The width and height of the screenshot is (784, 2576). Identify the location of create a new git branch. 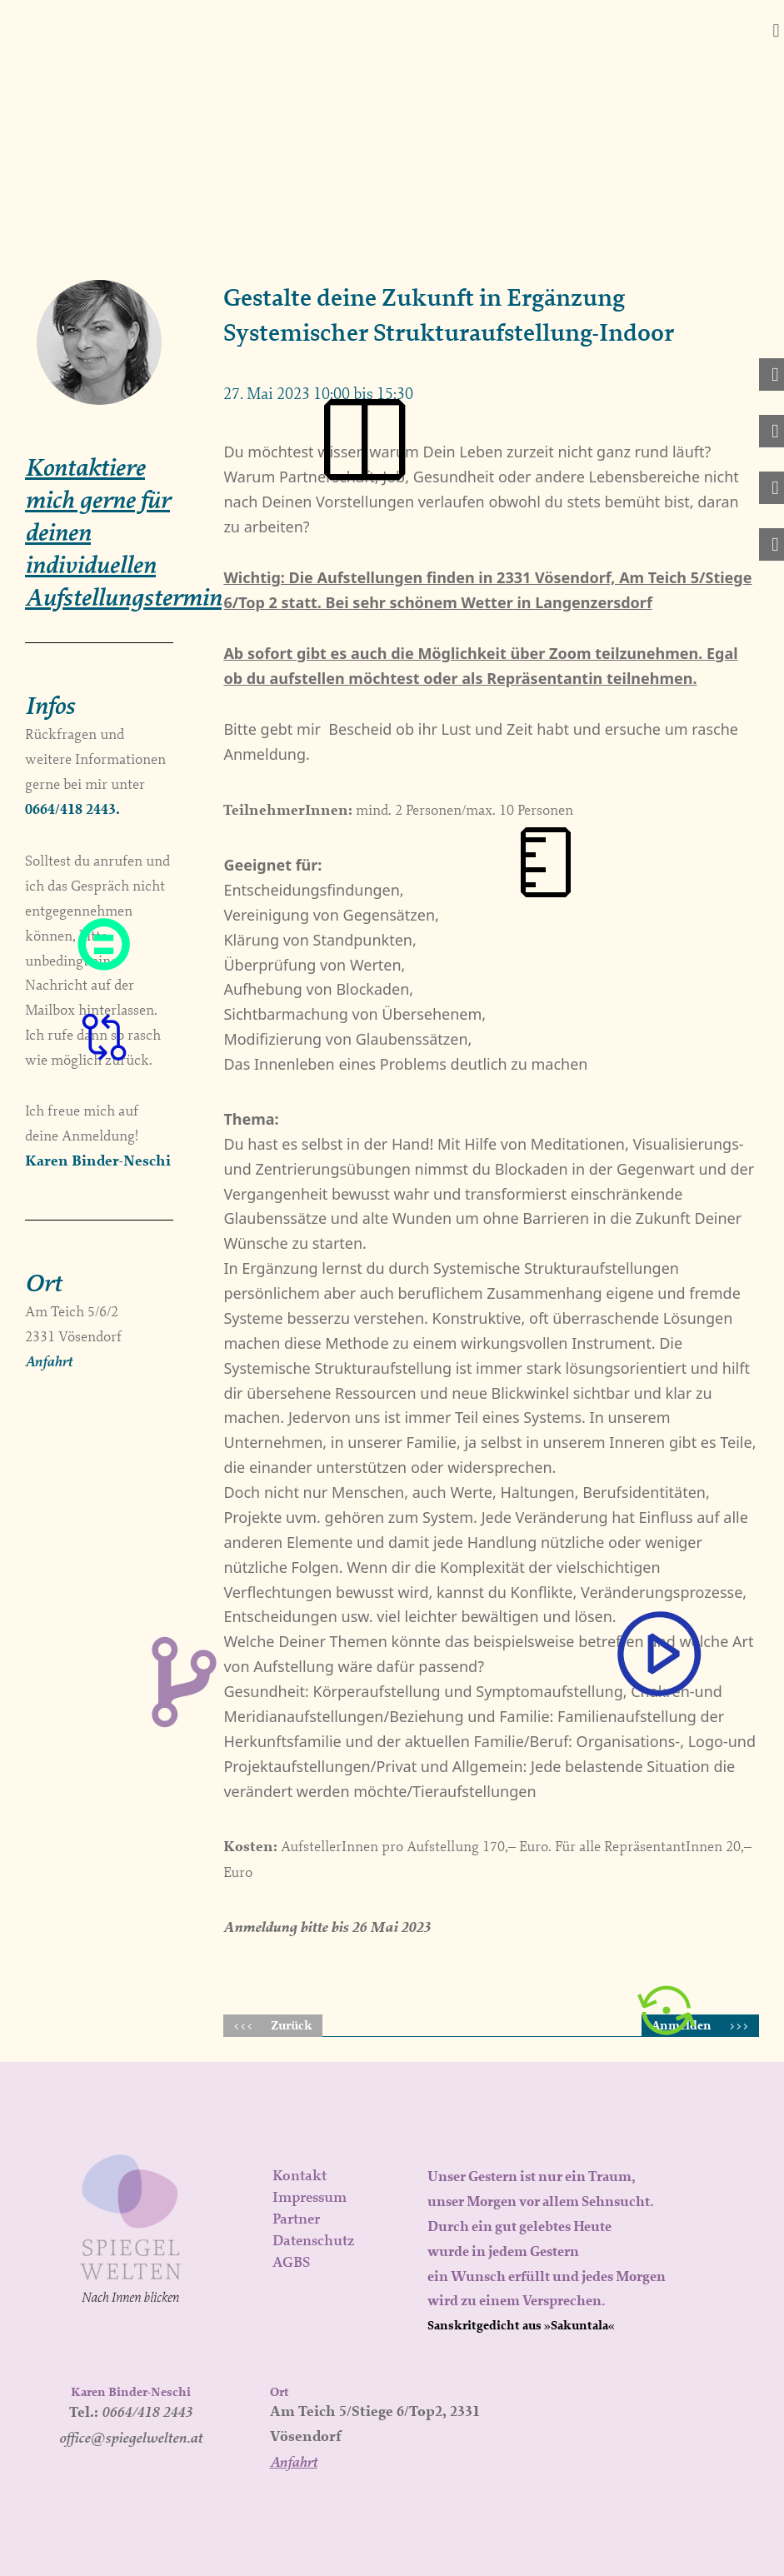
(184, 1682).